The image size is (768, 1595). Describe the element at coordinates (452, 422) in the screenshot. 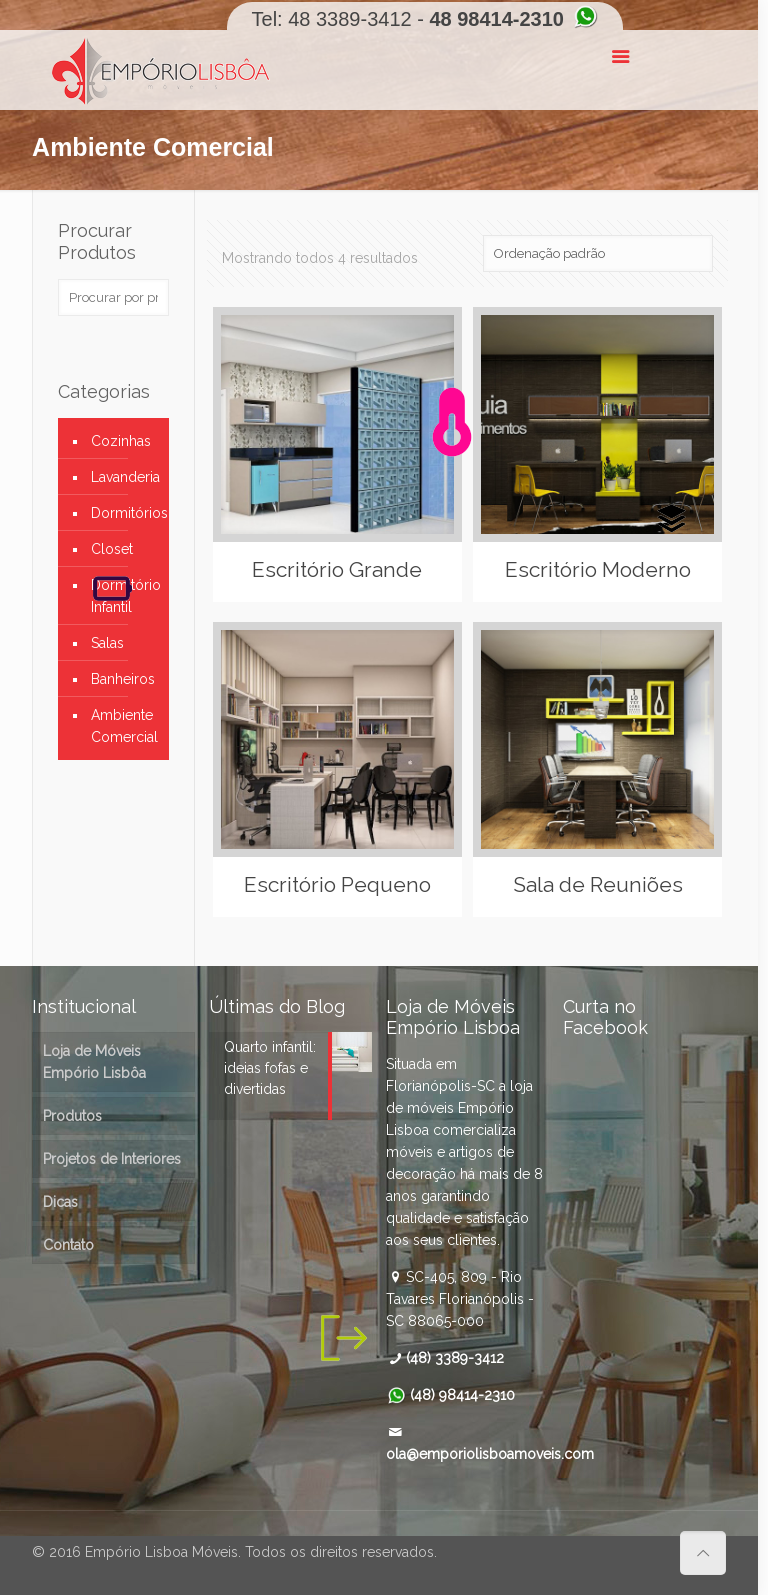

I see `indicates medium or moderate temperature` at that location.